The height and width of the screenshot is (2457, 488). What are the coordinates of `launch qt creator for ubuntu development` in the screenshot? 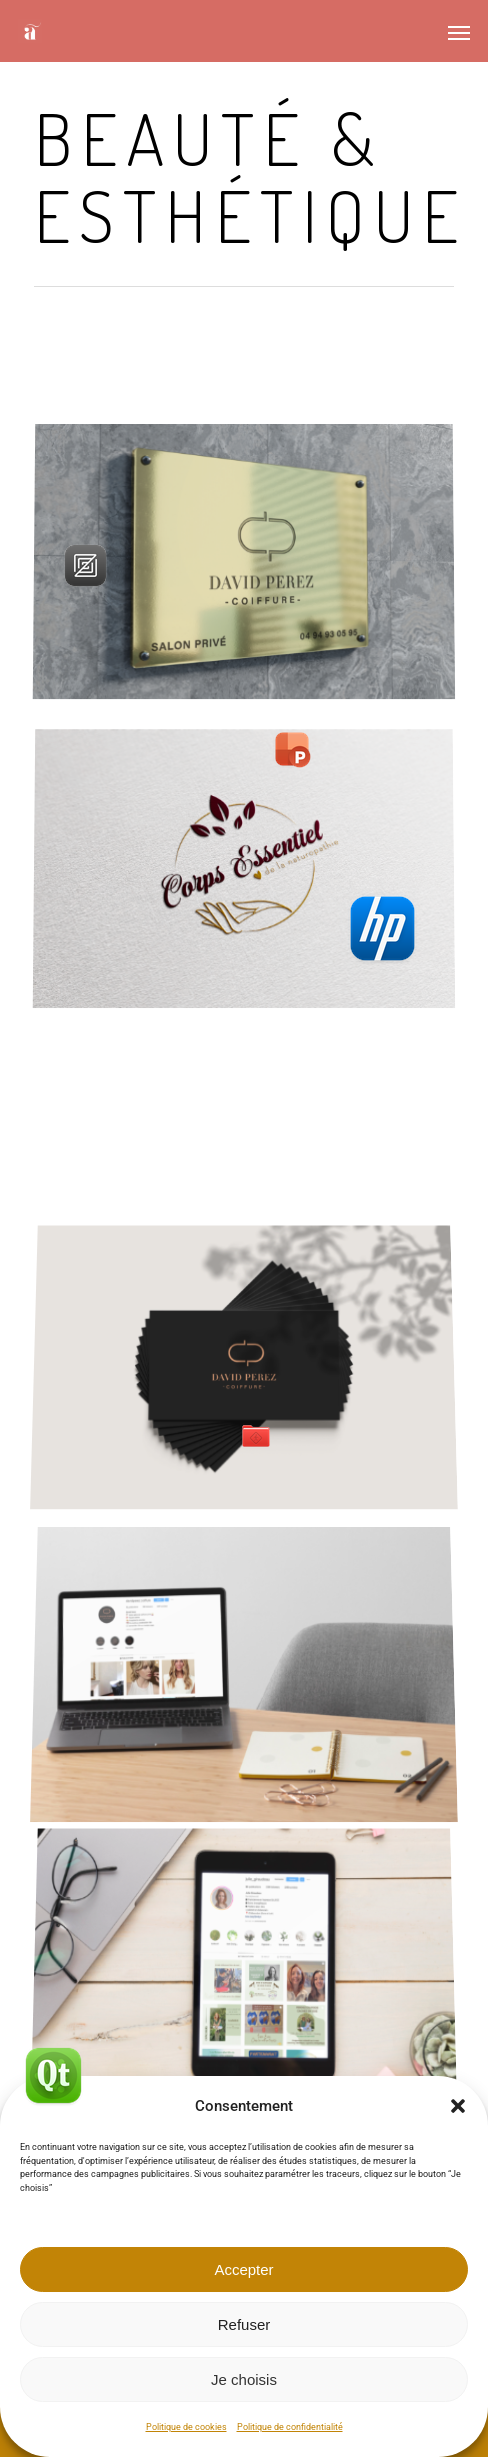 It's located at (53, 2075).